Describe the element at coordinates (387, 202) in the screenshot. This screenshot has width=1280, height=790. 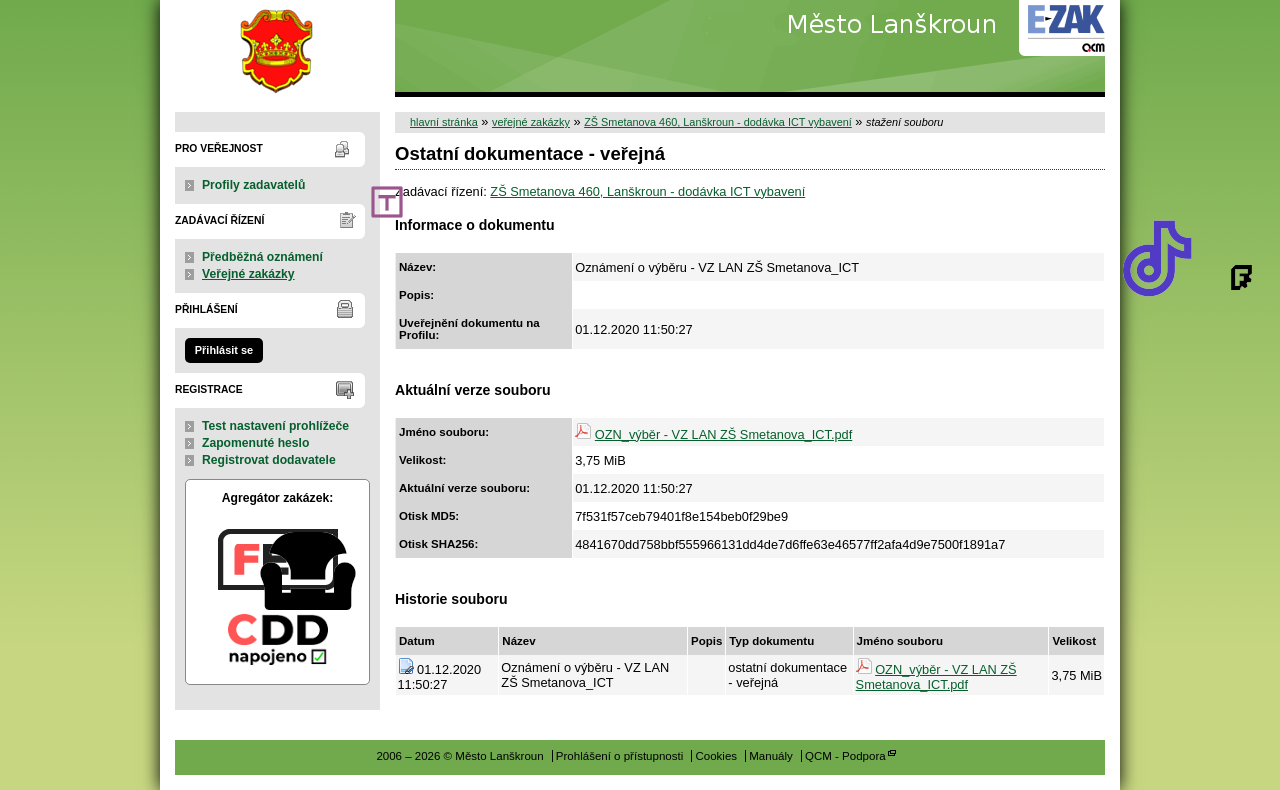
I see `insert a text box element` at that location.